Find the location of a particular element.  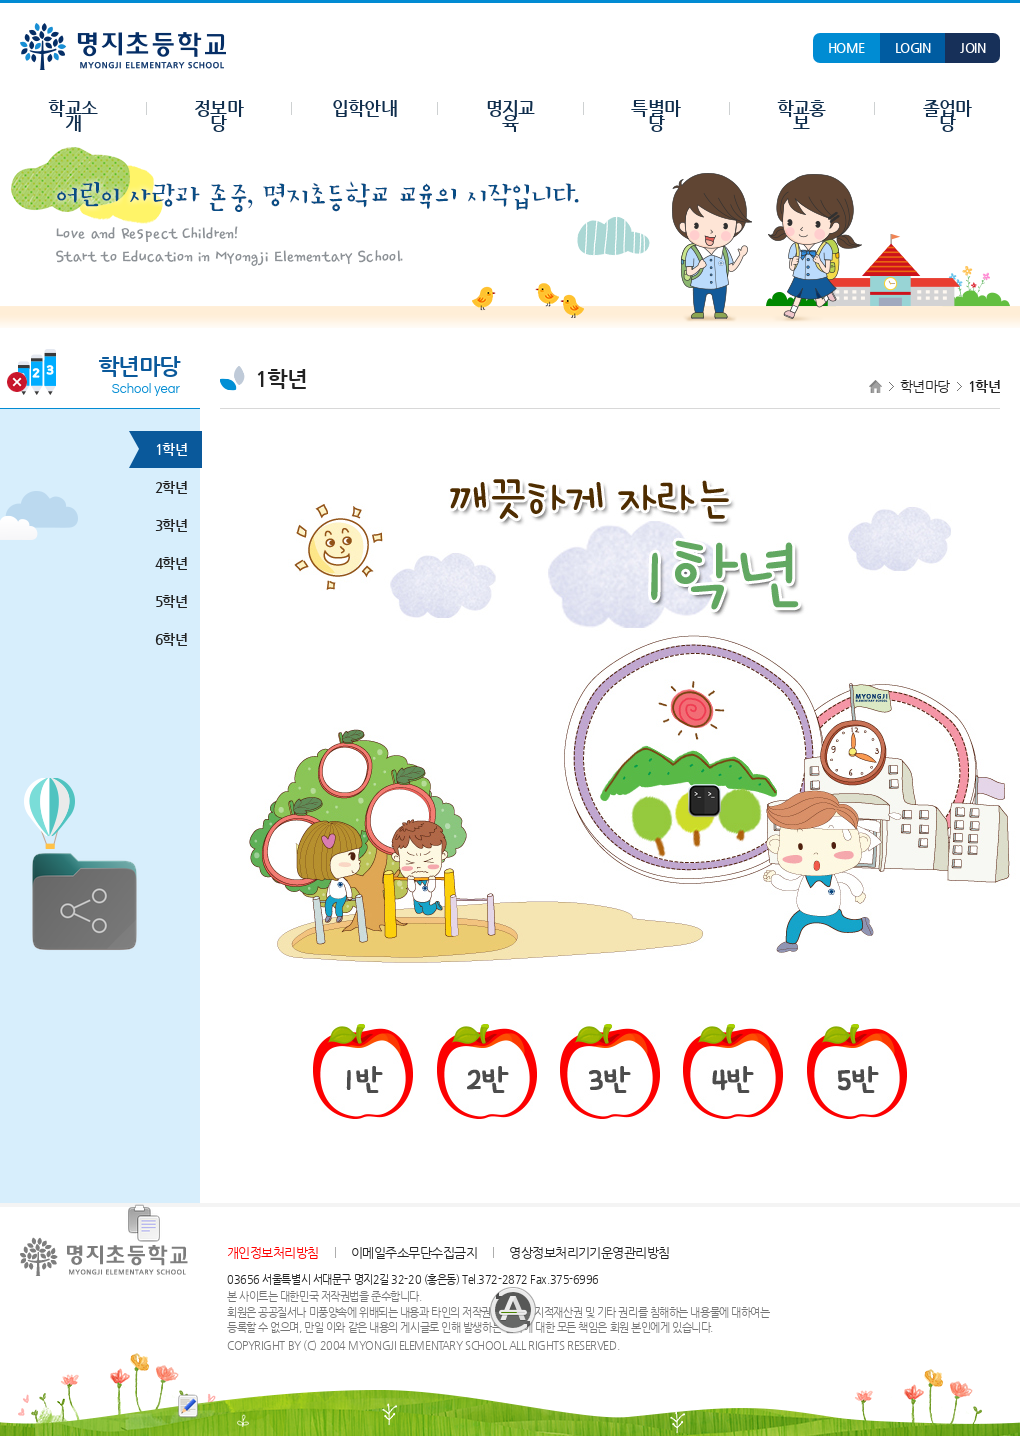

open terminix terminal emulator is located at coordinates (704, 800).